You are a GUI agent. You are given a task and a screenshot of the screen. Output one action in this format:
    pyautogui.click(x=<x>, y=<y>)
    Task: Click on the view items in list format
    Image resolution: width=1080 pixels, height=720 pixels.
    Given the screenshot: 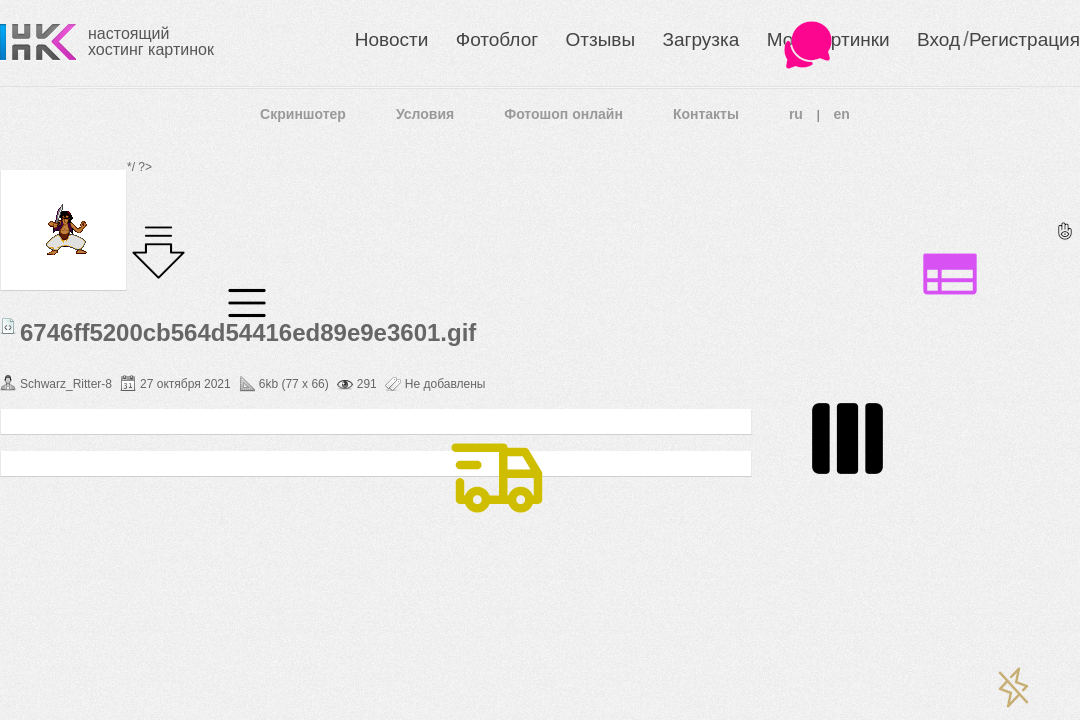 What is the action you would take?
    pyautogui.click(x=247, y=303)
    